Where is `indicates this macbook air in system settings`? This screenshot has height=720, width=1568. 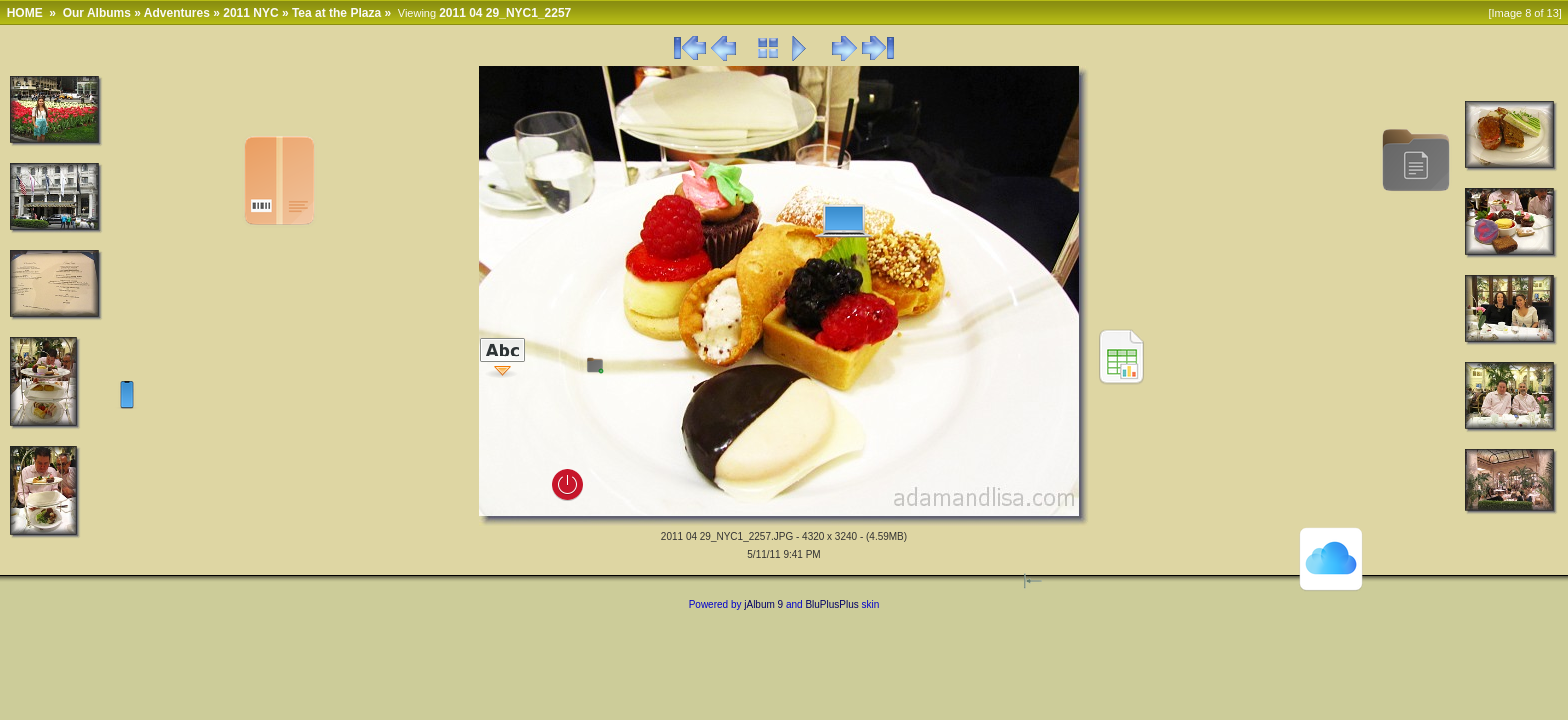
indicates this macbook air in system settings is located at coordinates (844, 218).